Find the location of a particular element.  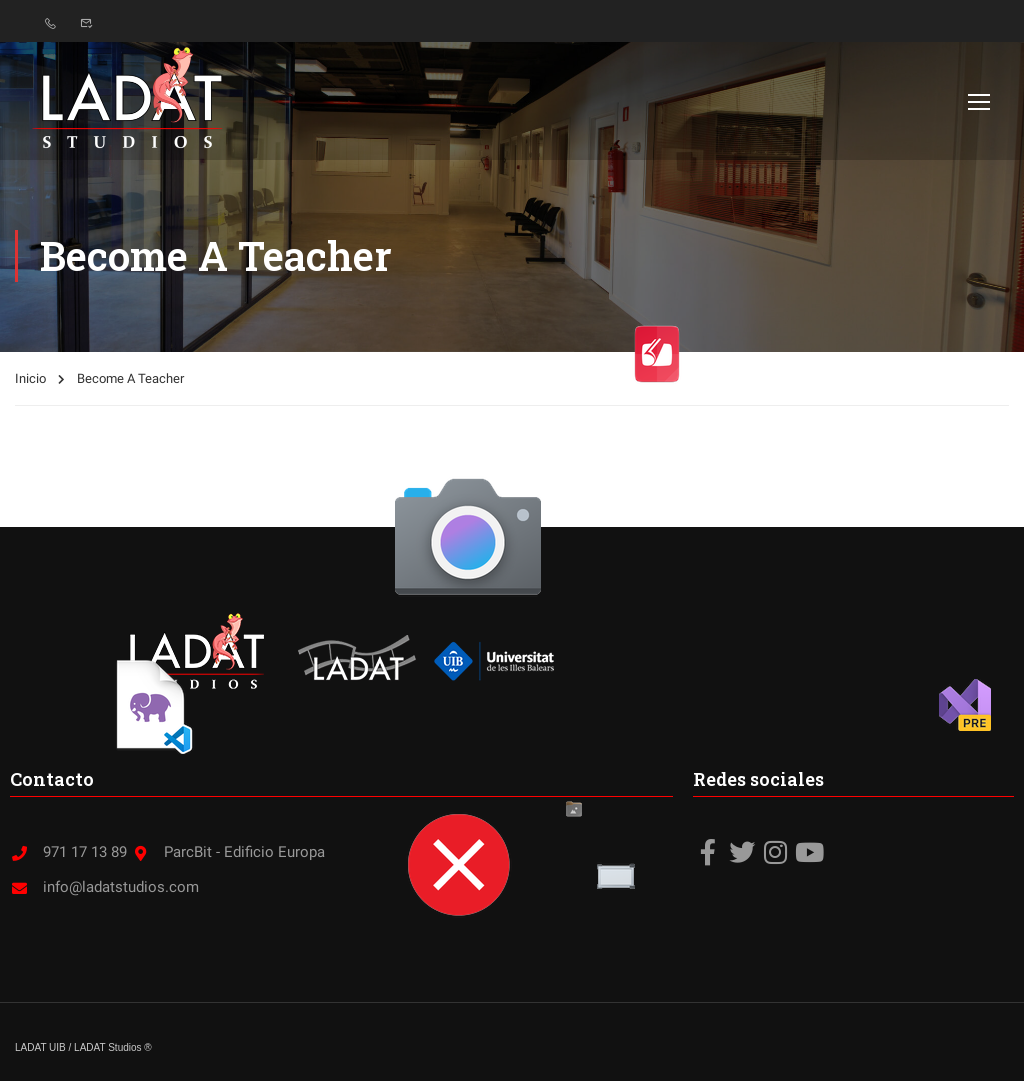

open a PHP file in Visual Studio Code is located at coordinates (150, 706).